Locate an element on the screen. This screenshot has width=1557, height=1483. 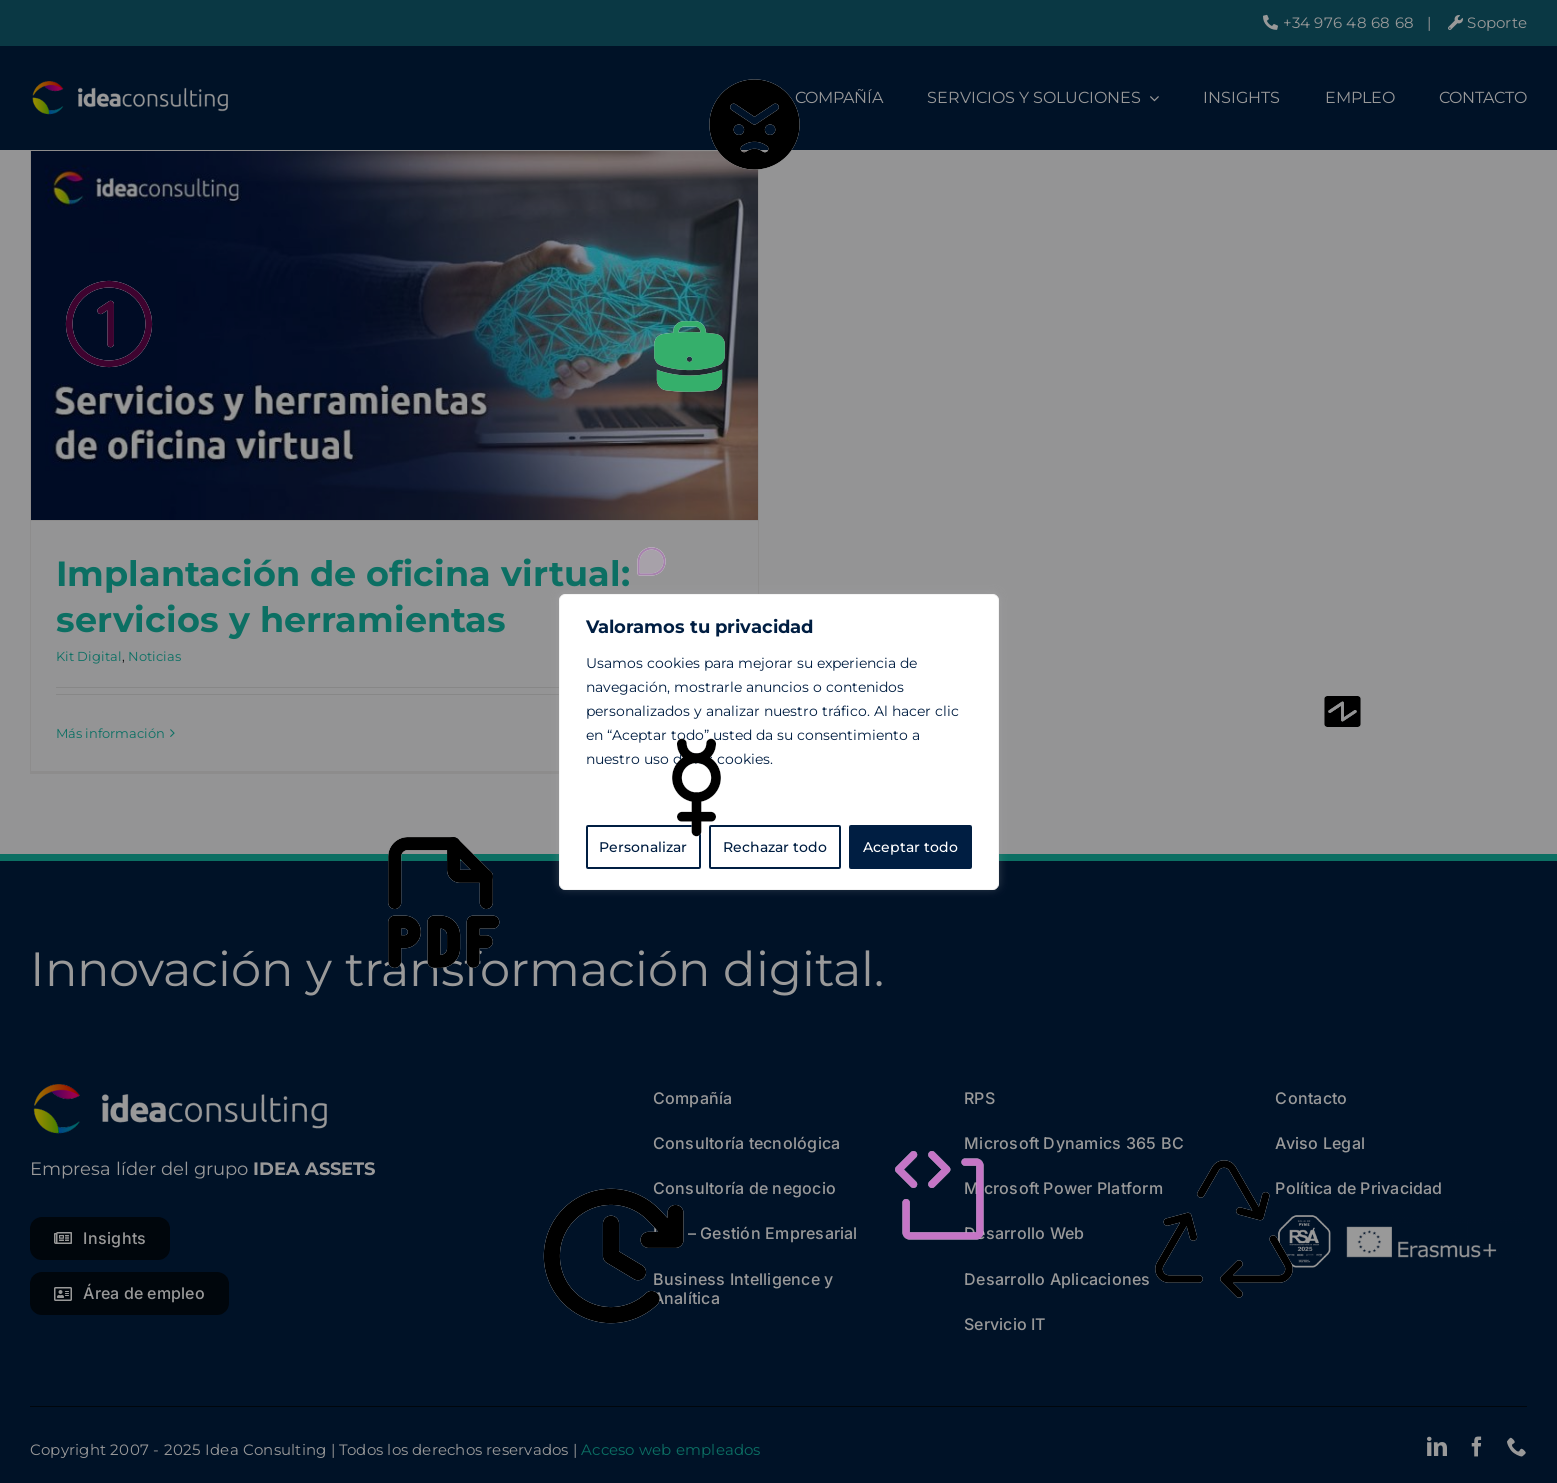
open chat or messaging is located at coordinates (651, 562).